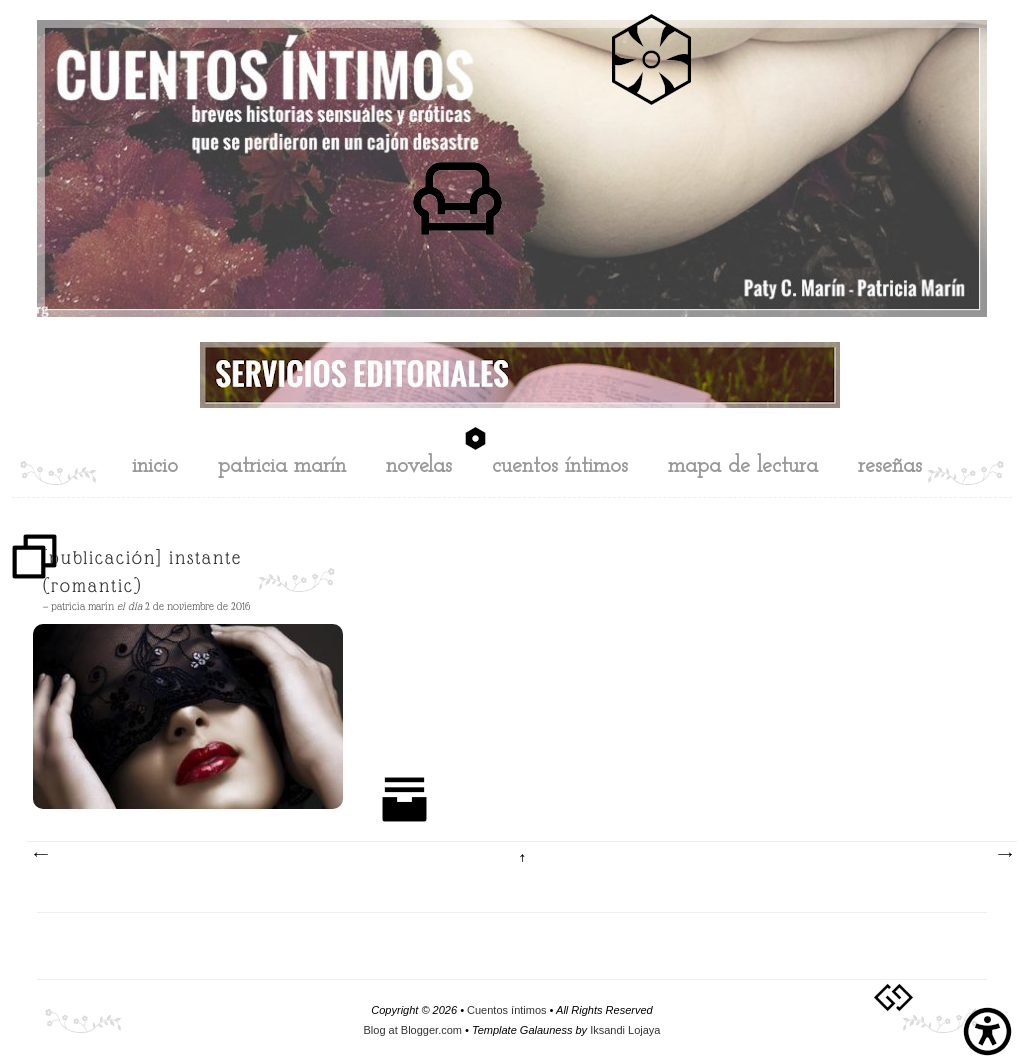  Describe the element at coordinates (475, 438) in the screenshot. I see `access app or system settings` at that location.